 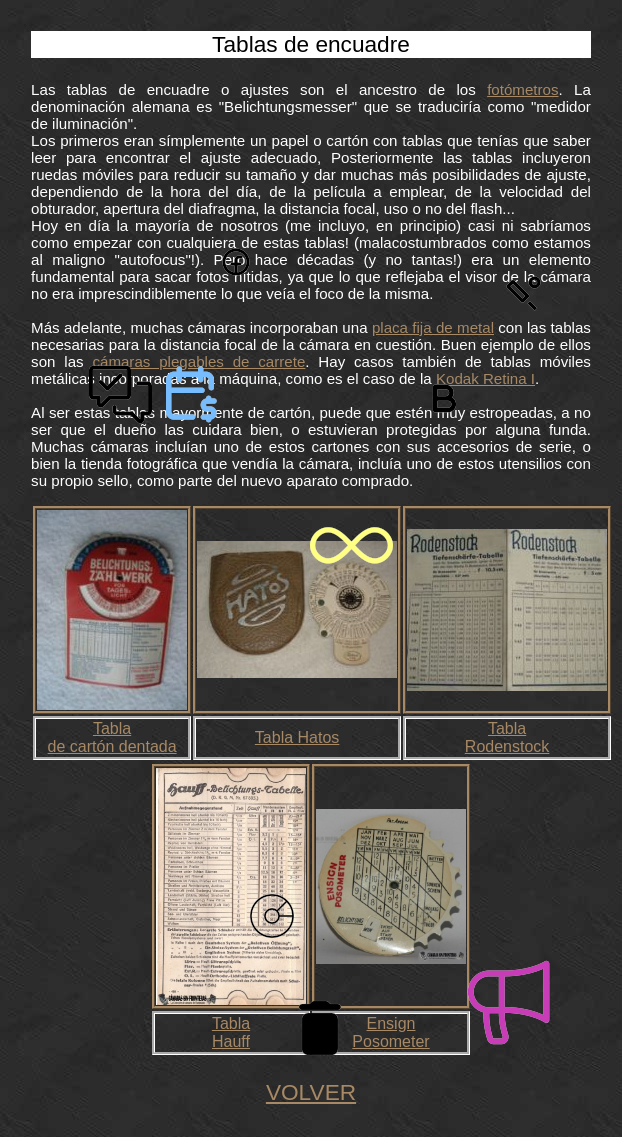 I want to click on make an announcement, so click(x=510, y=1003).